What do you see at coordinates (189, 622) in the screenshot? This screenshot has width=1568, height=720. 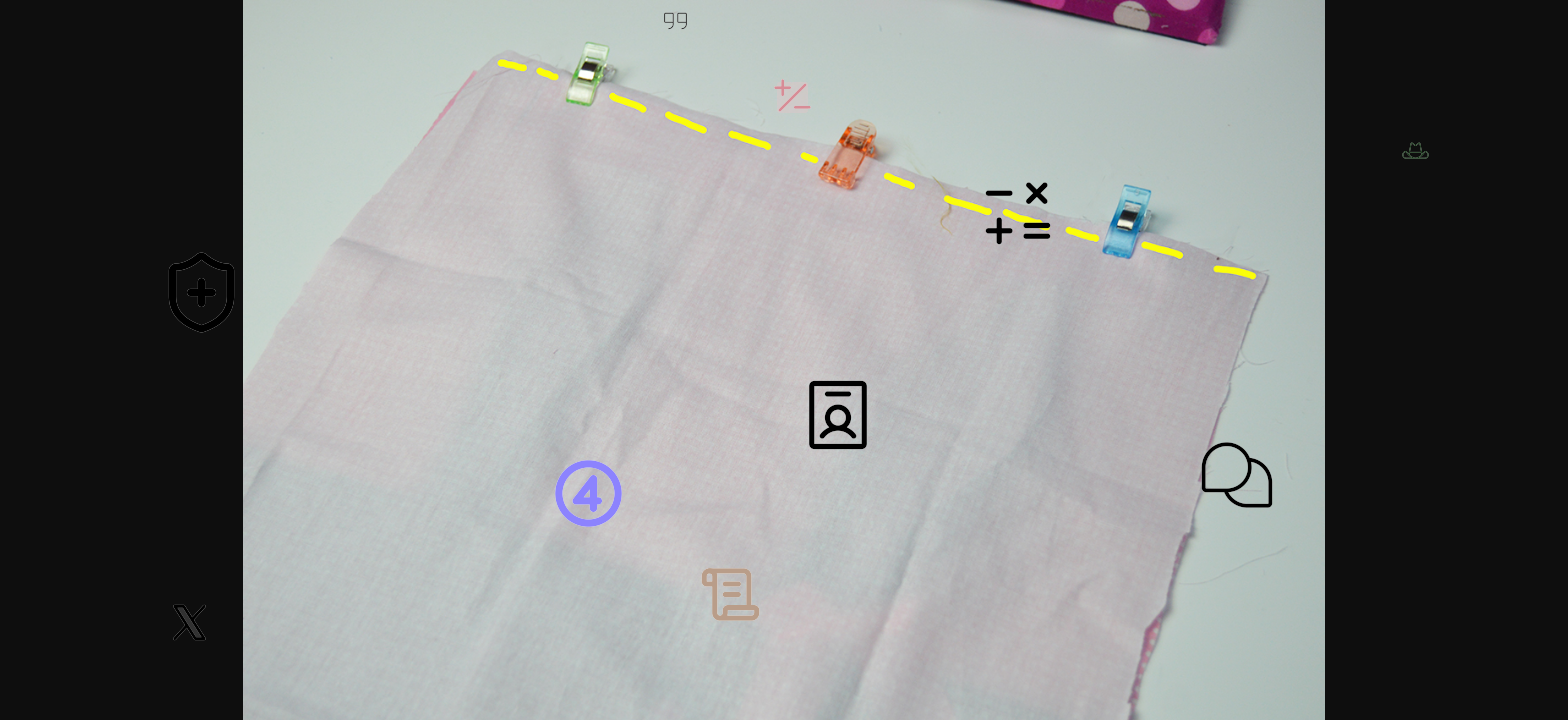 I see `open the X (formerly Twitter) app` at bounding box center [189, 622].